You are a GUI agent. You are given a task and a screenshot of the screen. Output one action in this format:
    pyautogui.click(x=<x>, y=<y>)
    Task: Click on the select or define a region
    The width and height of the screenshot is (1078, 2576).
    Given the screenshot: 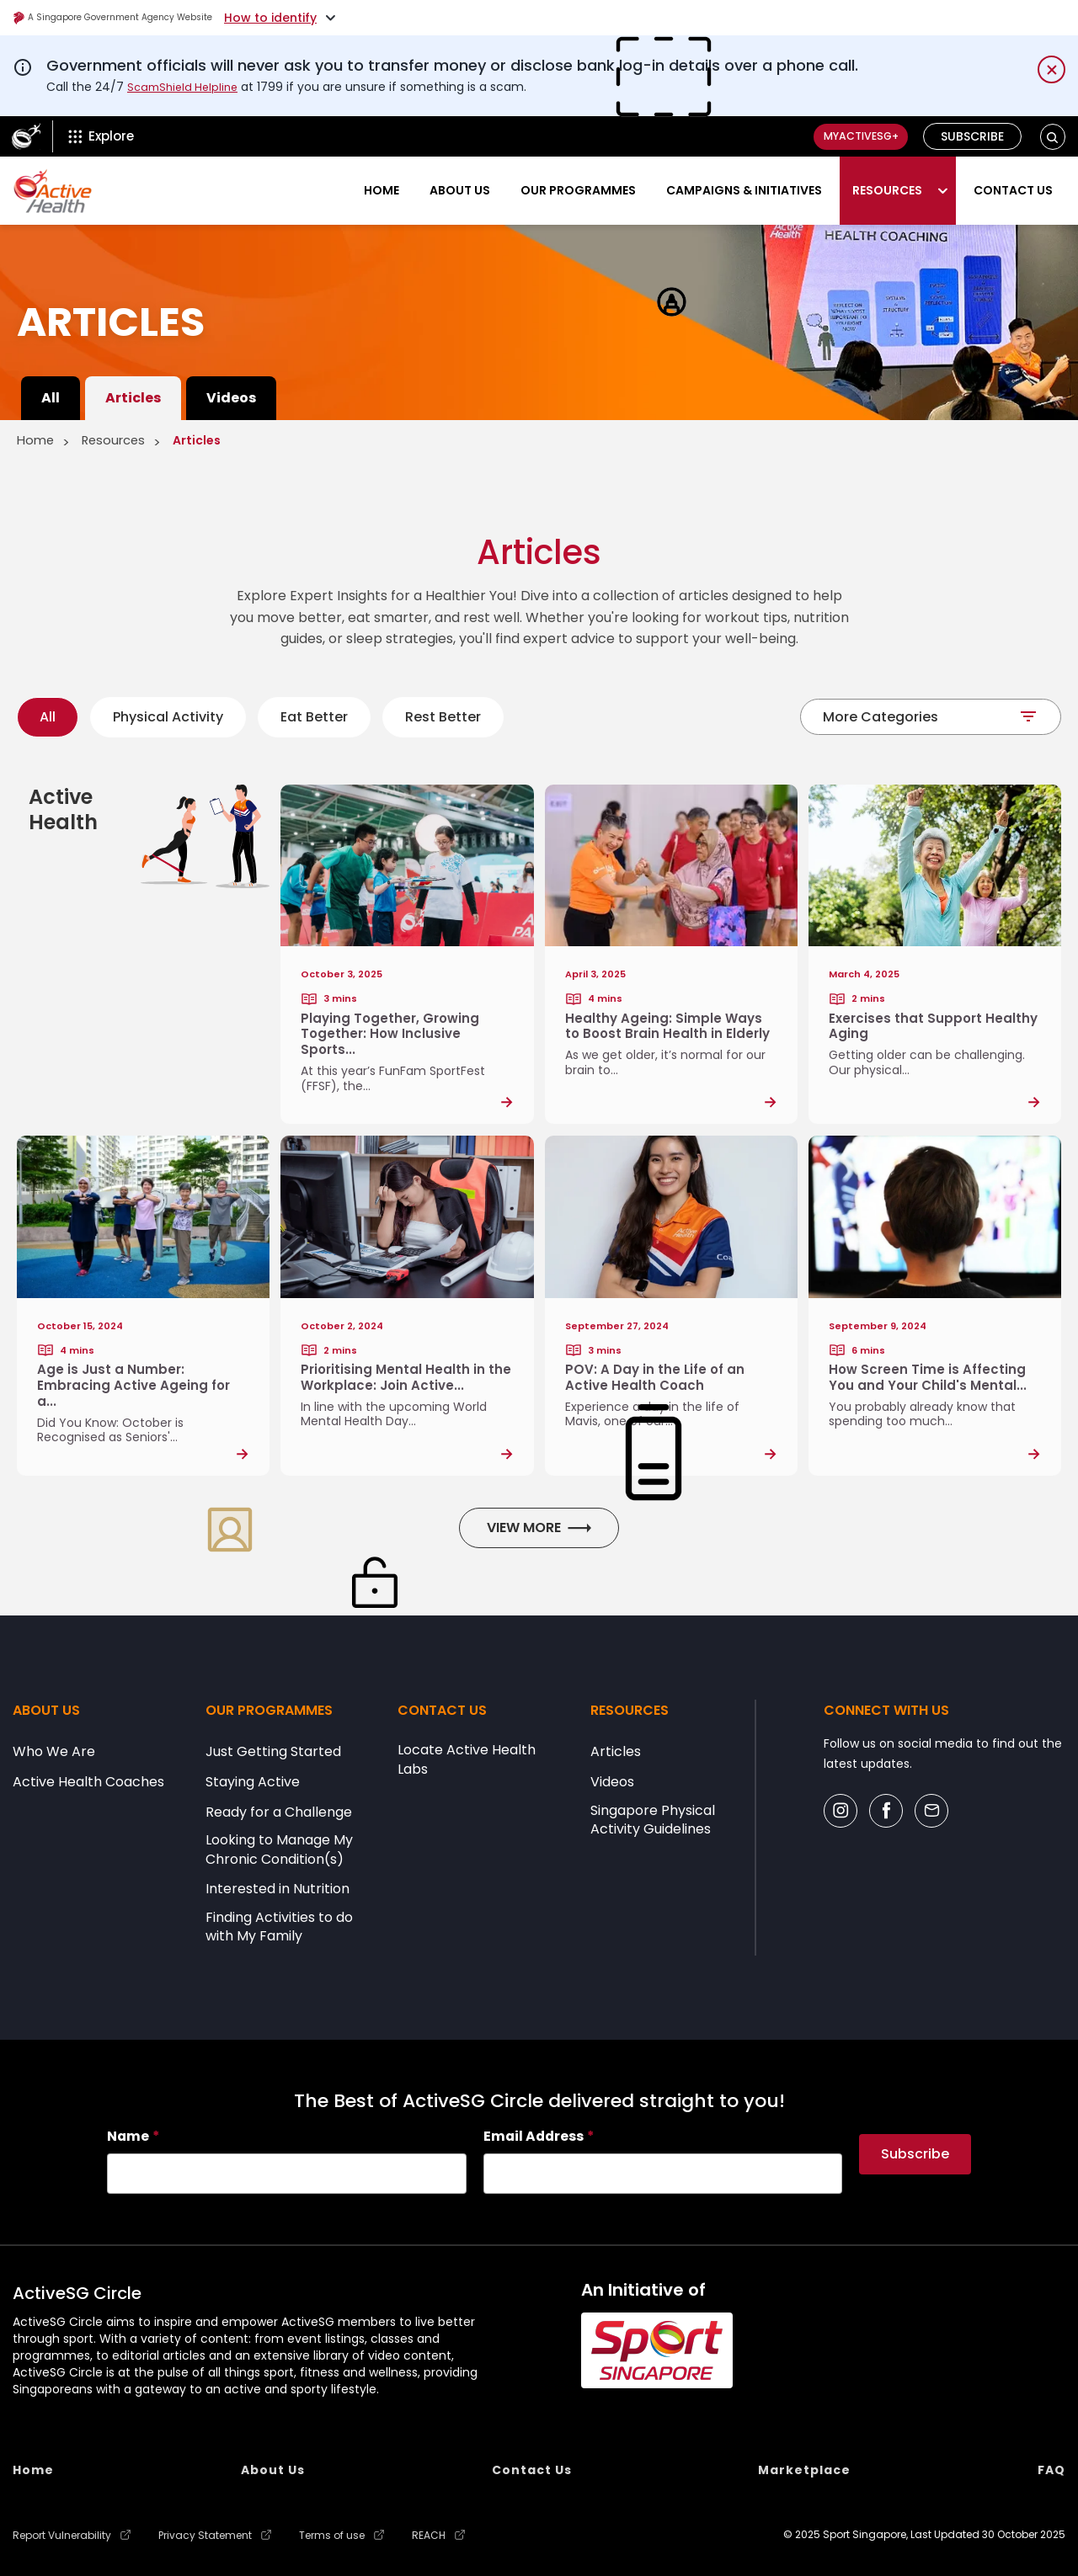 What is the action you would take?
    pyautogui.click(x=664, y=77)
    